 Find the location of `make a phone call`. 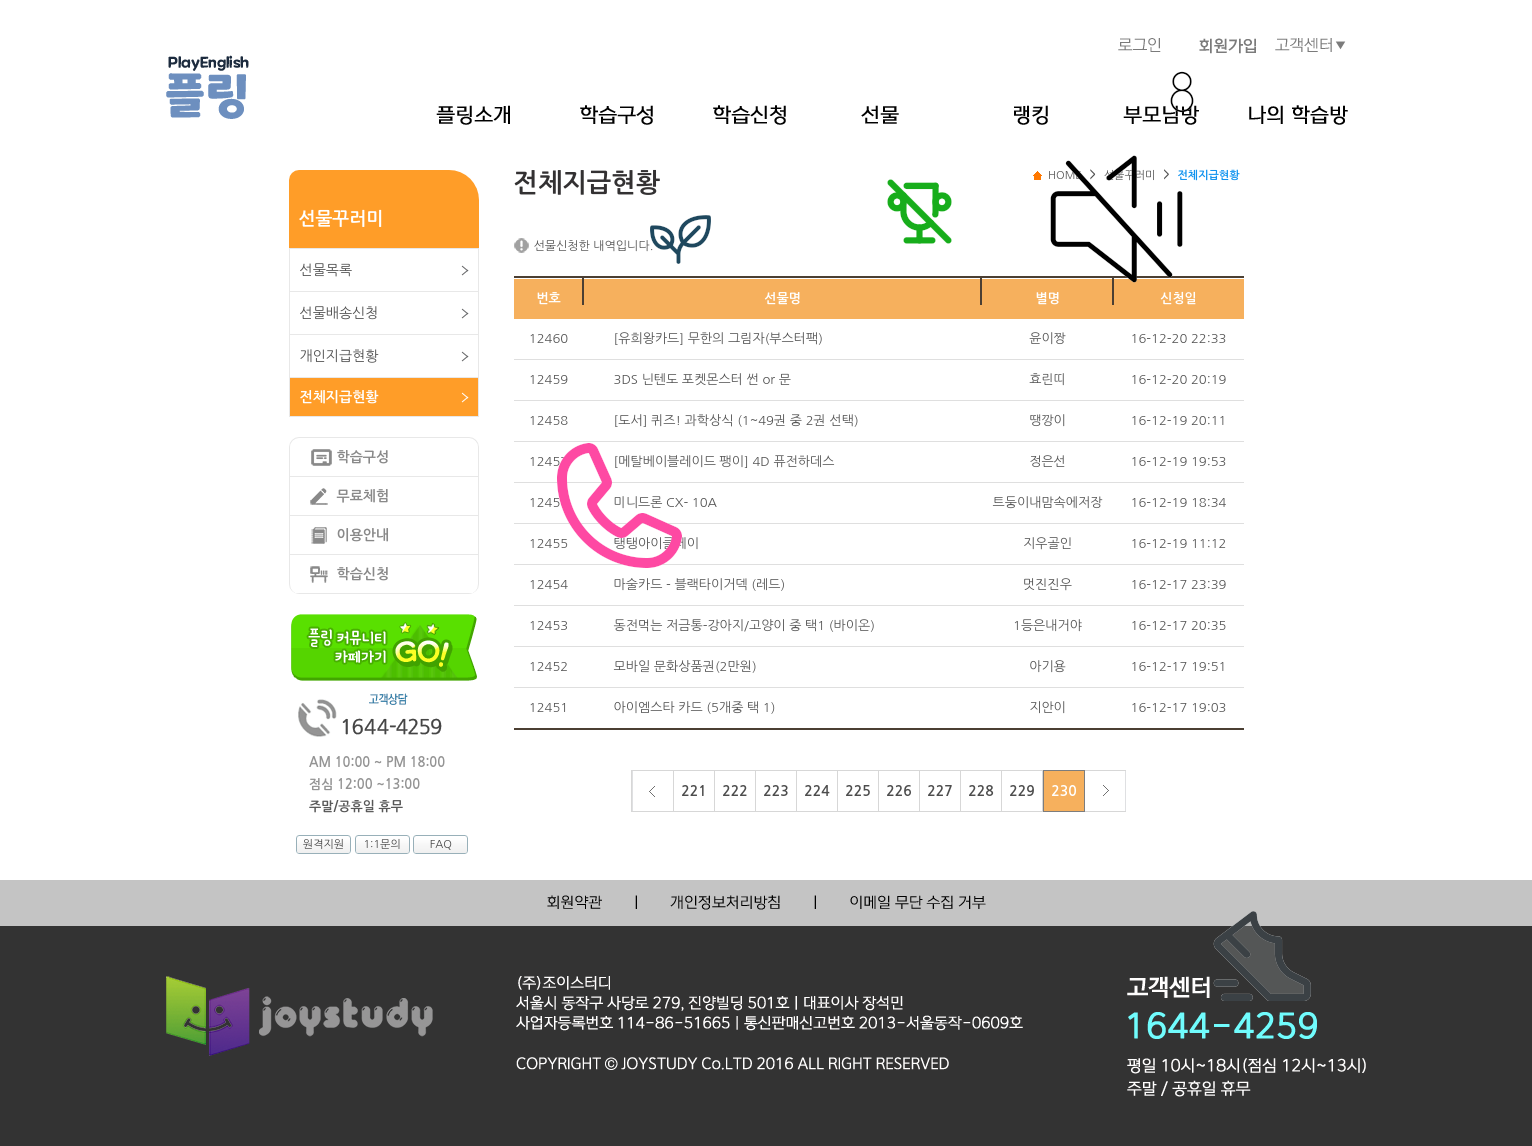

make a phone call is located at coordinates (617, 508).